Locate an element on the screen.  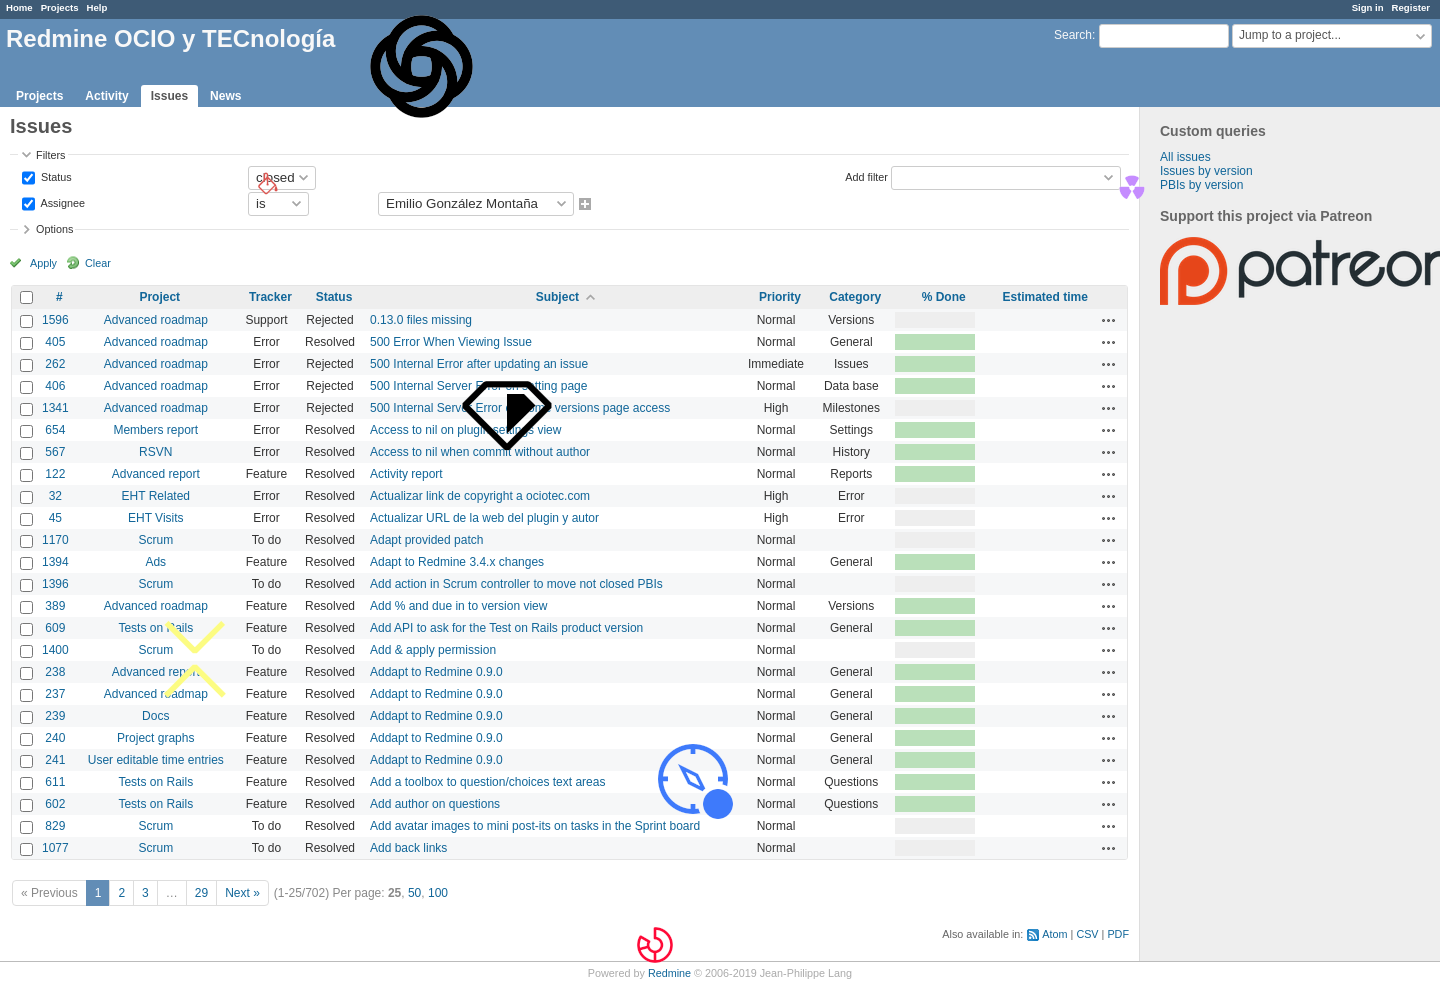
ruby programming language file type indicator is located at coordinates (507, 413).